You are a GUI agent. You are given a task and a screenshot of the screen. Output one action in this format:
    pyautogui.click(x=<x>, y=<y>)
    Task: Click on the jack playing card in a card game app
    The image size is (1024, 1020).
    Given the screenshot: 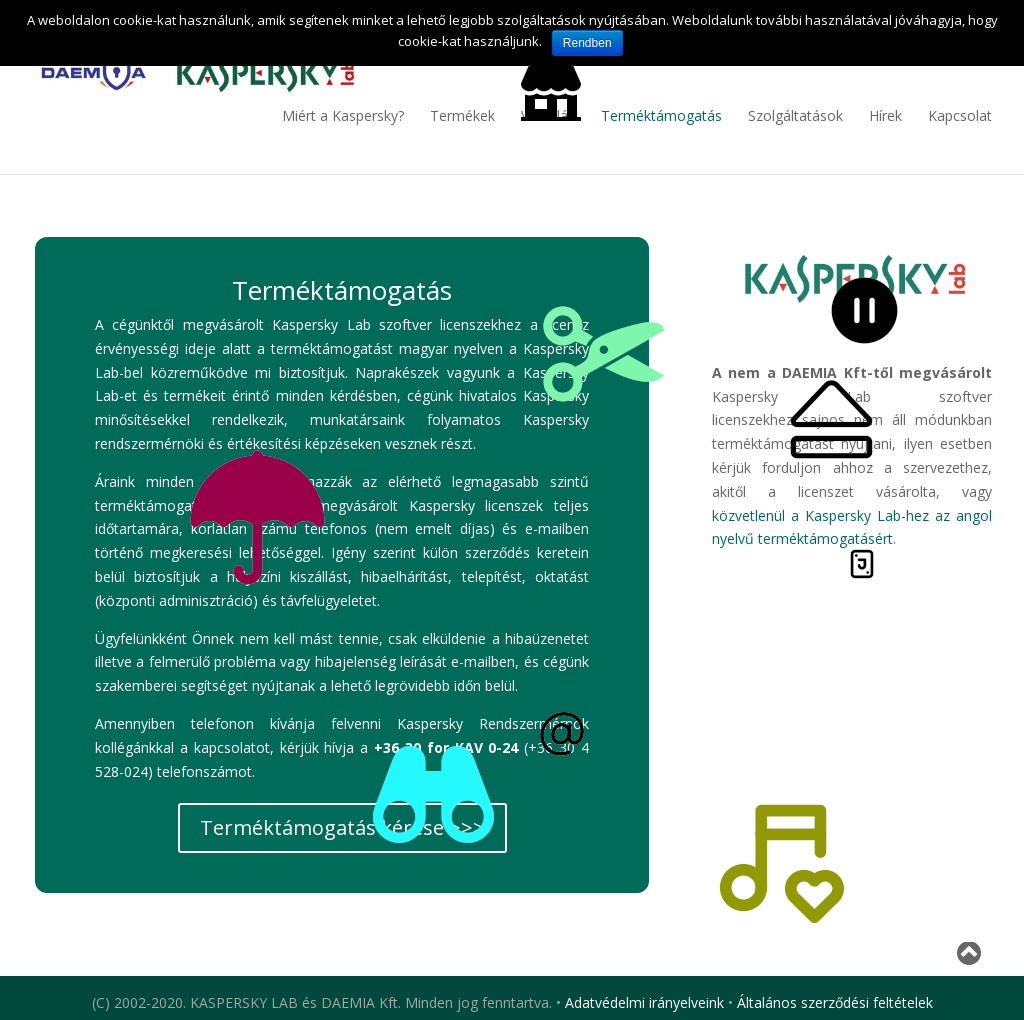 What is the action you would take?
    pyautogui.click(x=862, y=564)
    